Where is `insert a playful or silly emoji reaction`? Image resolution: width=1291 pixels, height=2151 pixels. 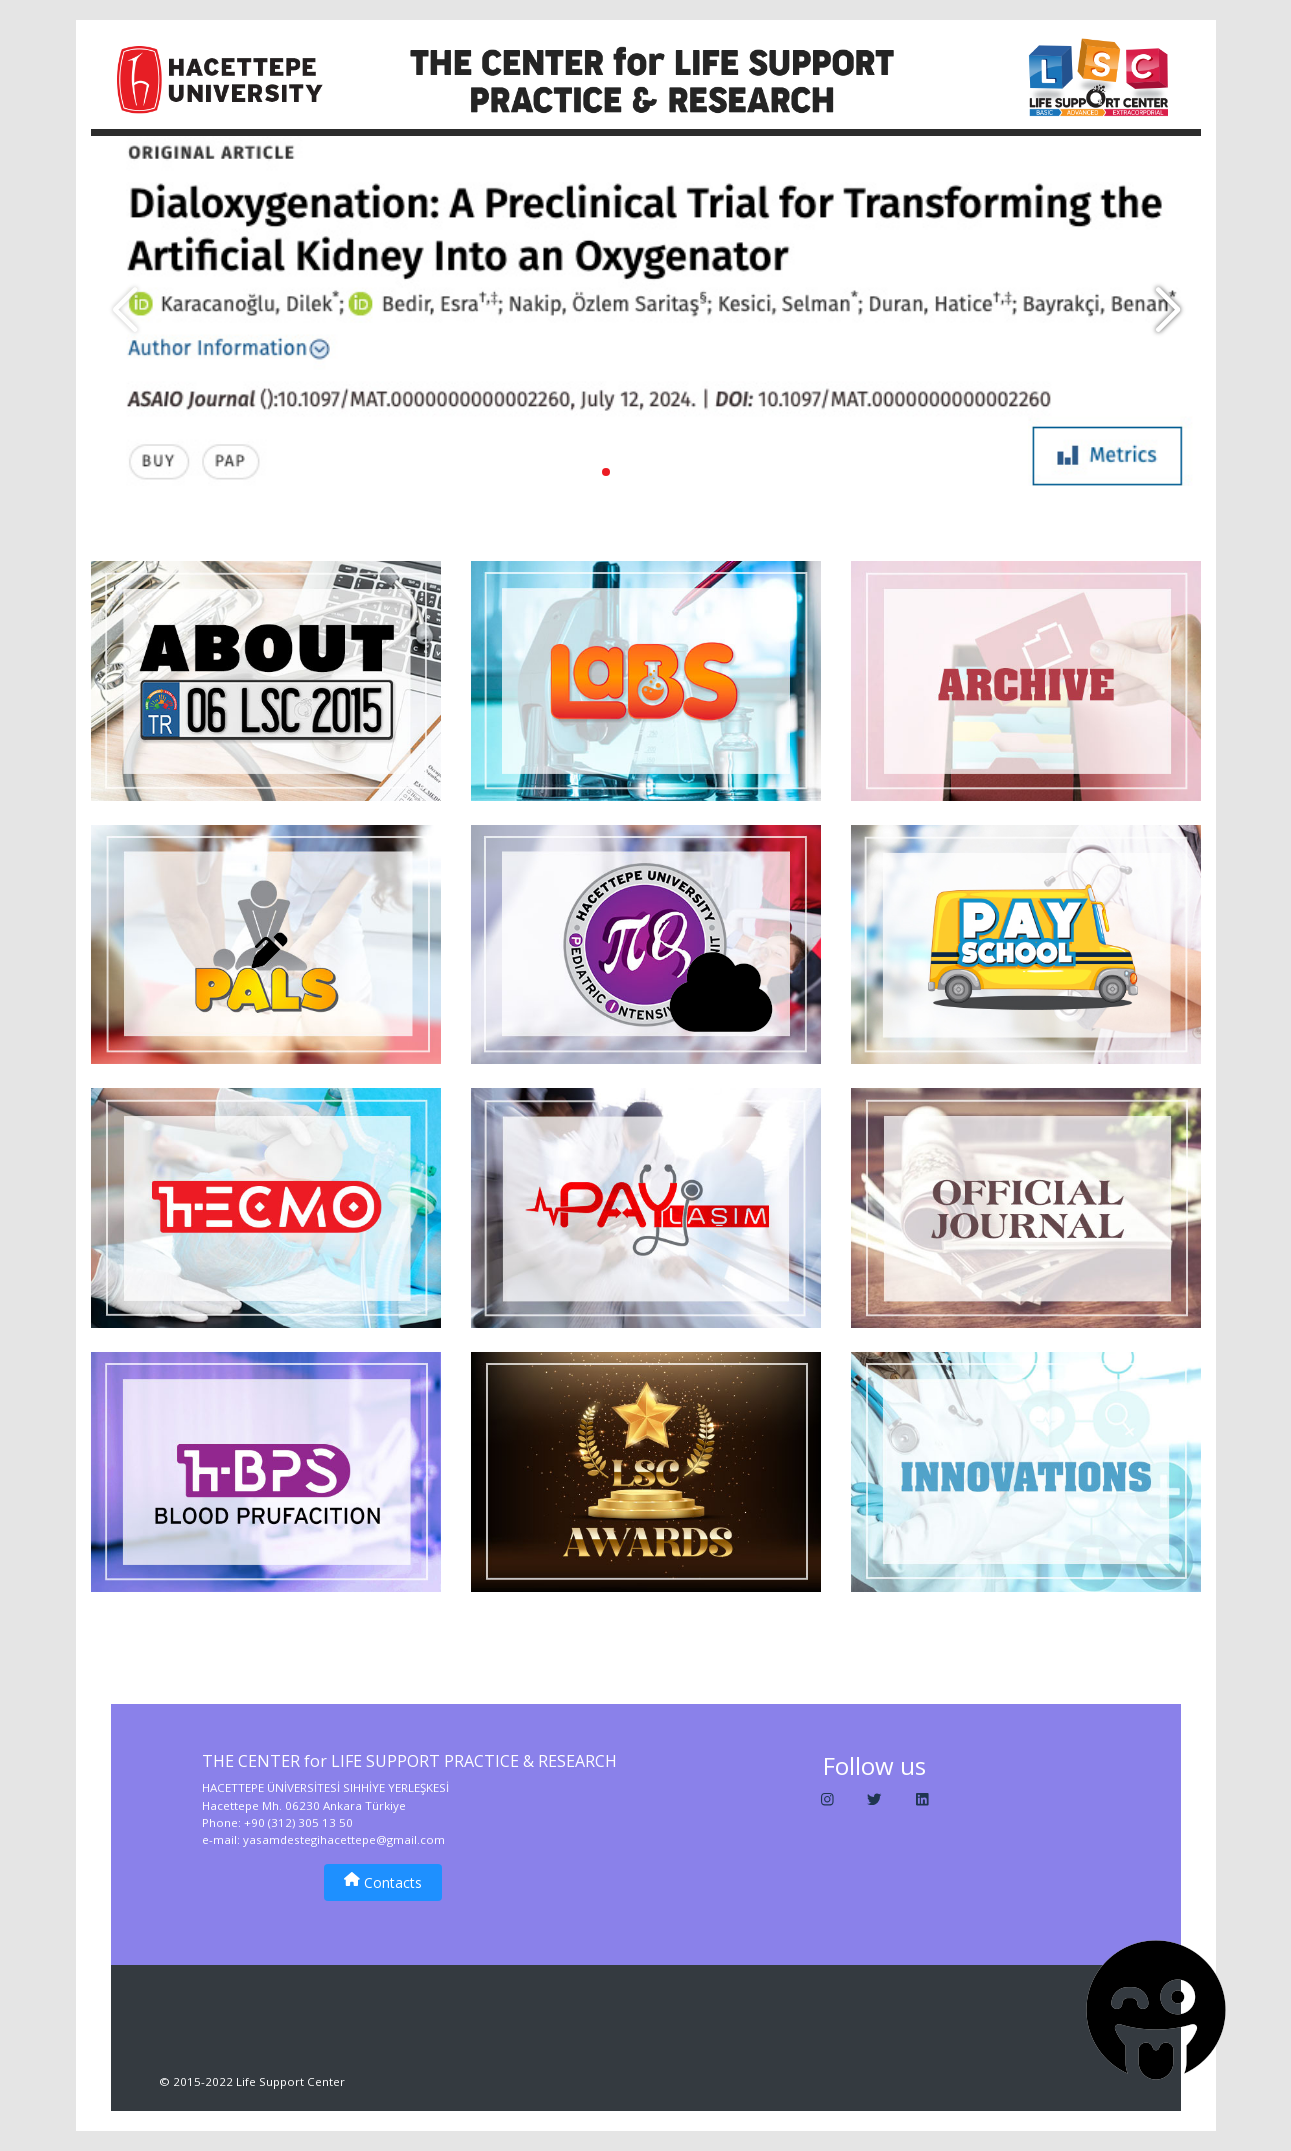 insert a playful or silly emoji reaction is located at coordinates (1156, 2010).